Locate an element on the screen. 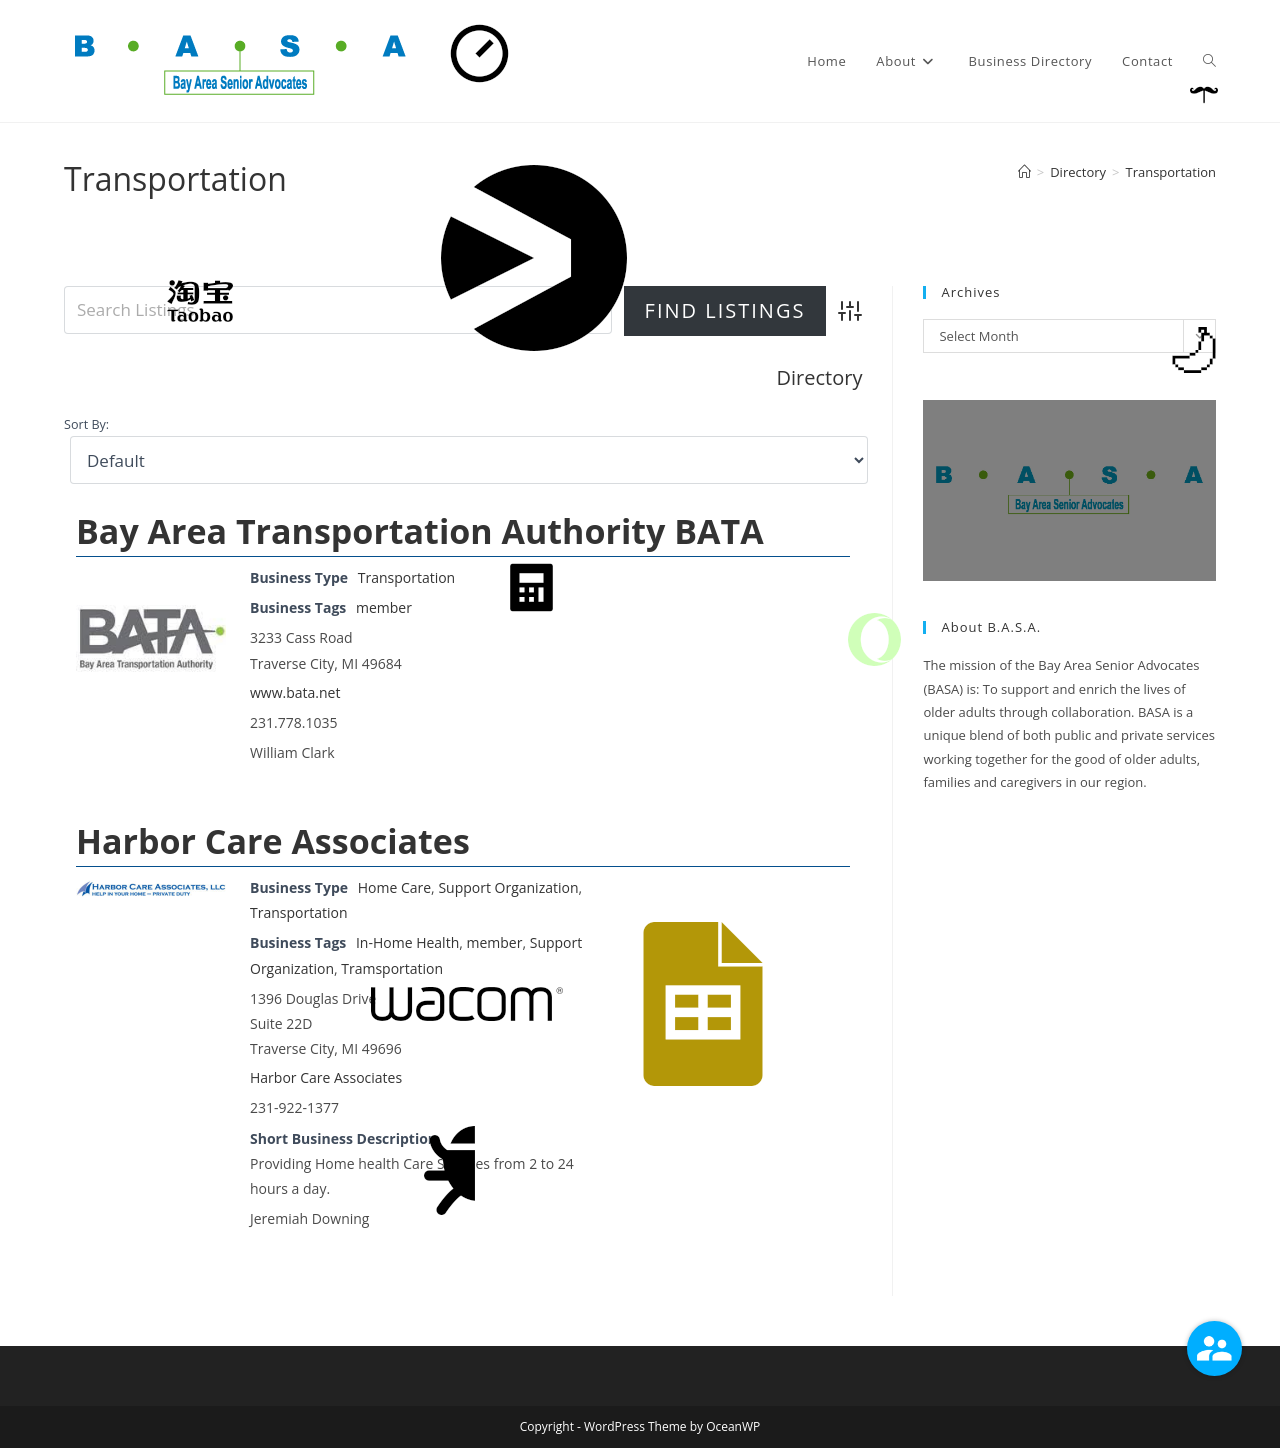 The width and height of the screenshot is (1280, 1448). open Google Sheets is located at coordinates (703, 1004).